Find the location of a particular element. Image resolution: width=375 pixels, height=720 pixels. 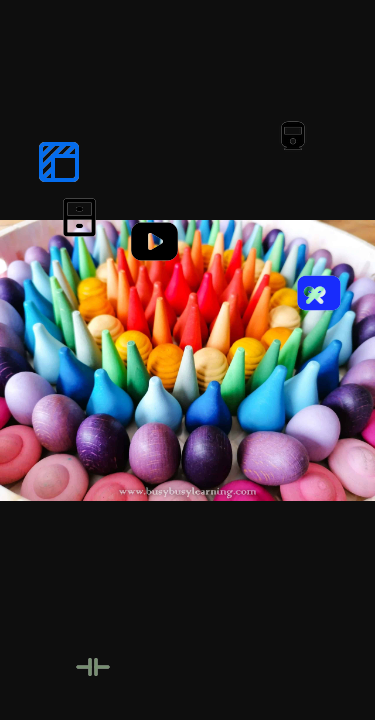

access your gift card balance is located at coordinates (319, 293).